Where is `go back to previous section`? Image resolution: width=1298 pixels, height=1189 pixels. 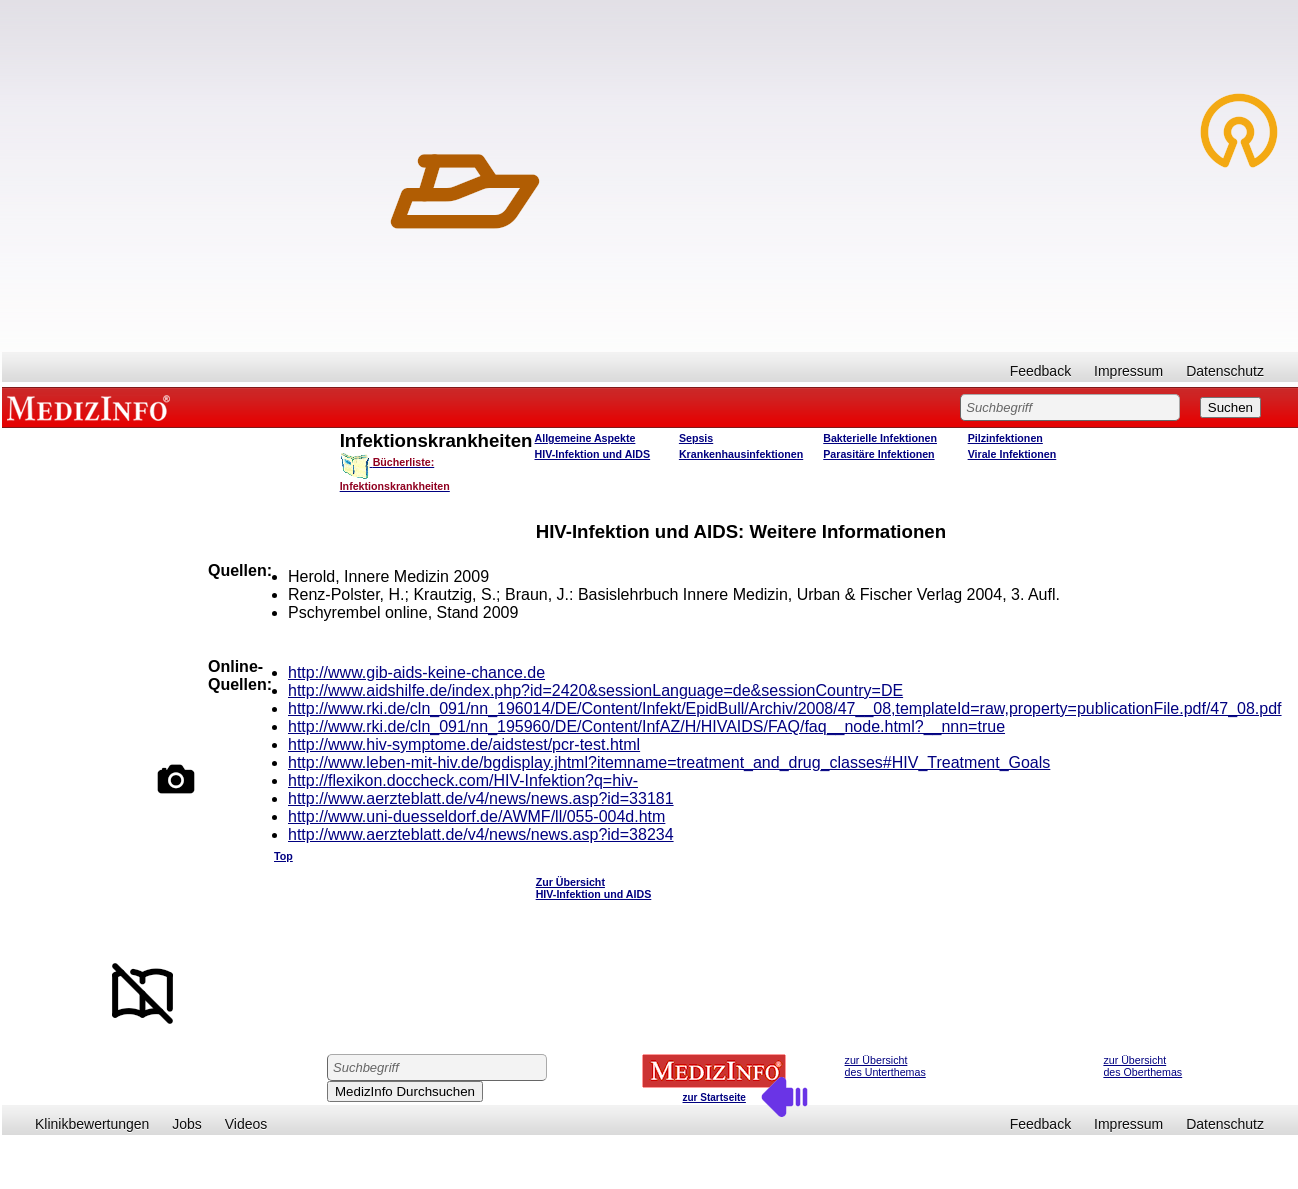
go back to previous section is located at coordinates (784, 1097).